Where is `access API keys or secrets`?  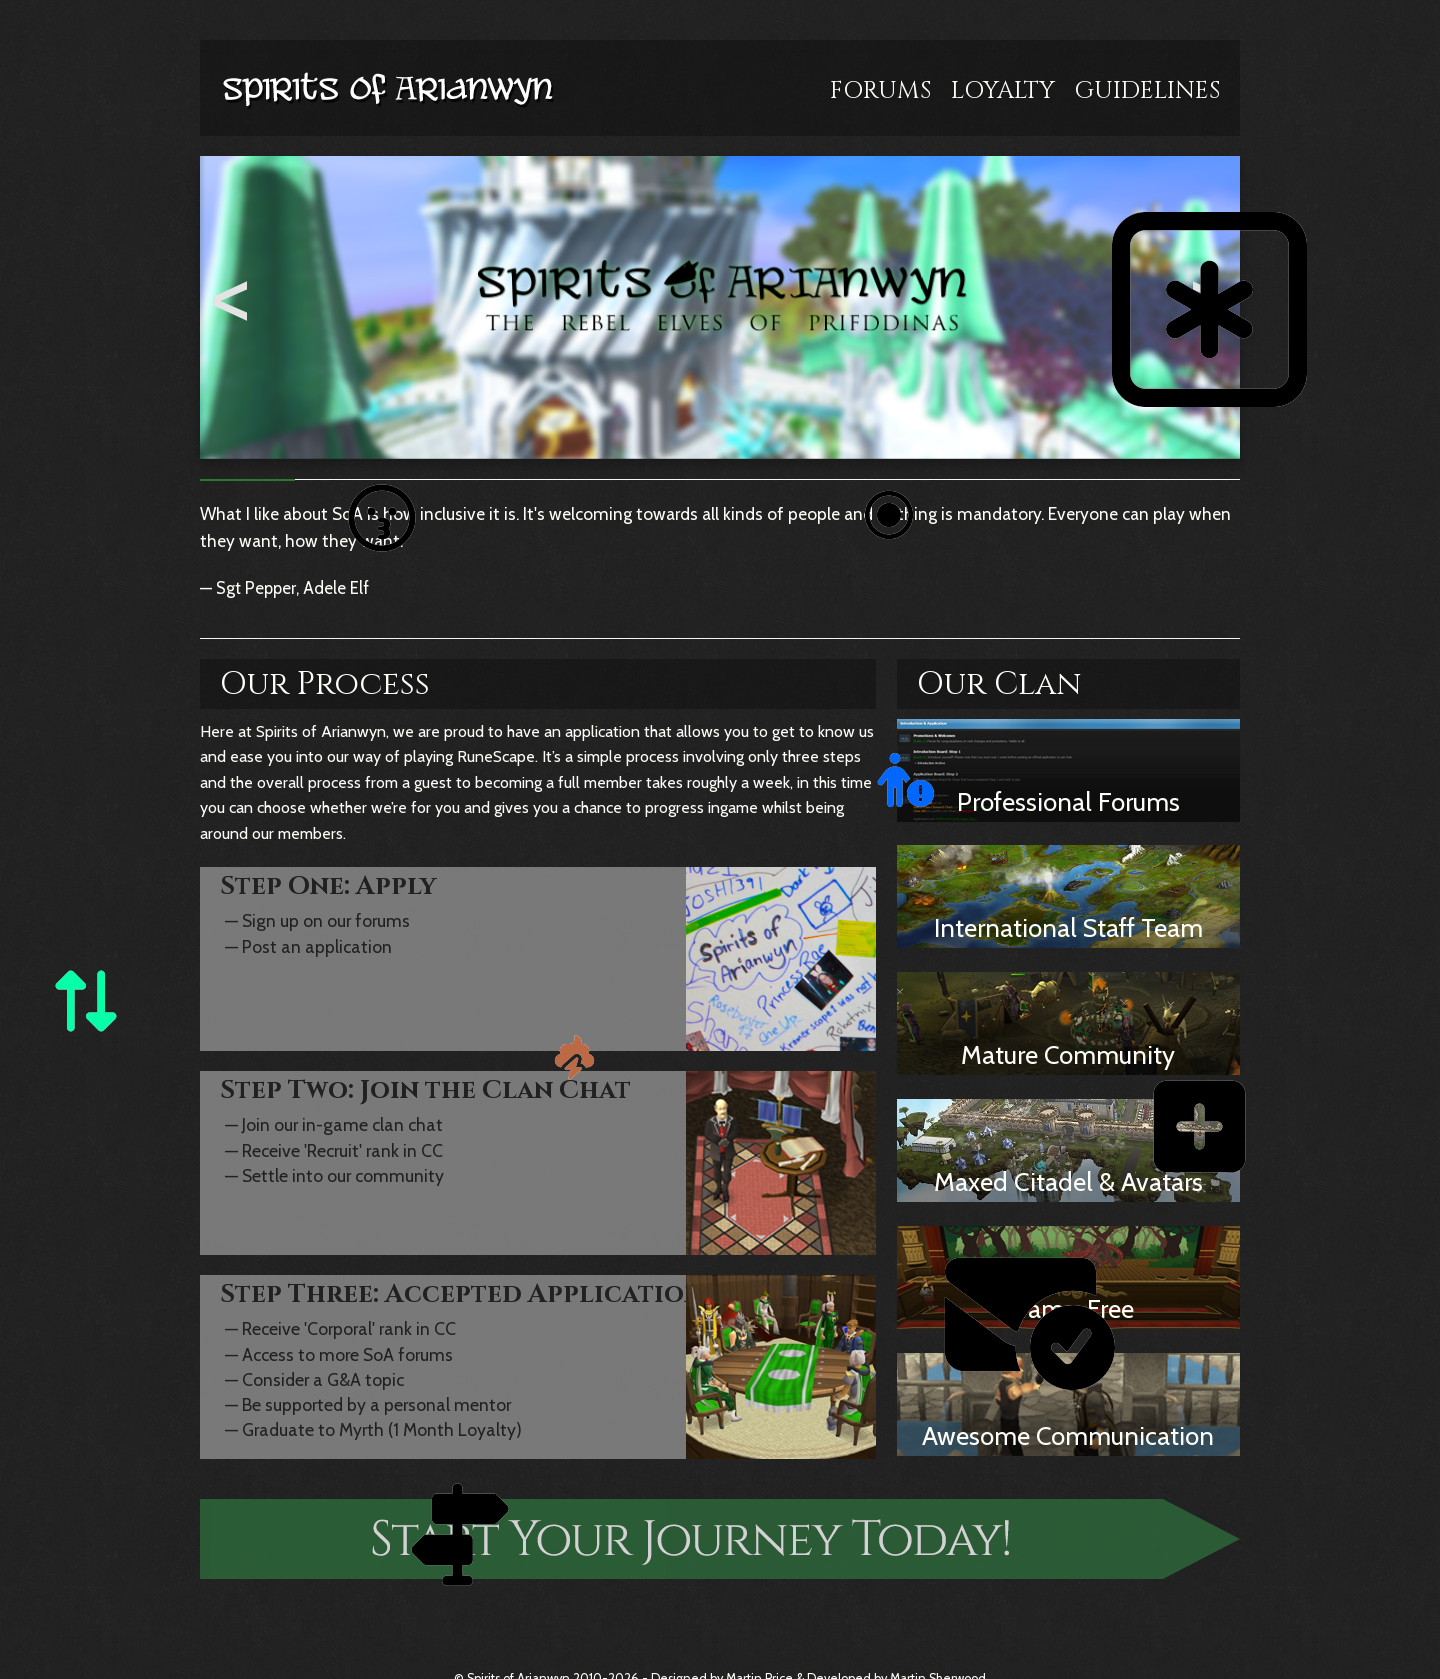 access API keys or secrets is located at coordinates (1209, 309).